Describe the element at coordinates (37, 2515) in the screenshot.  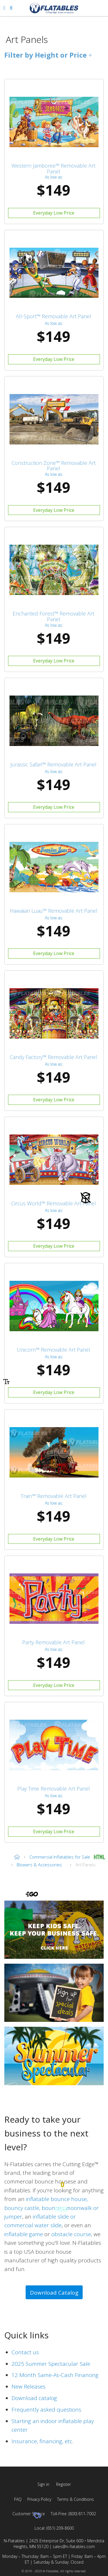
I see `manage tags or labels` at that location.